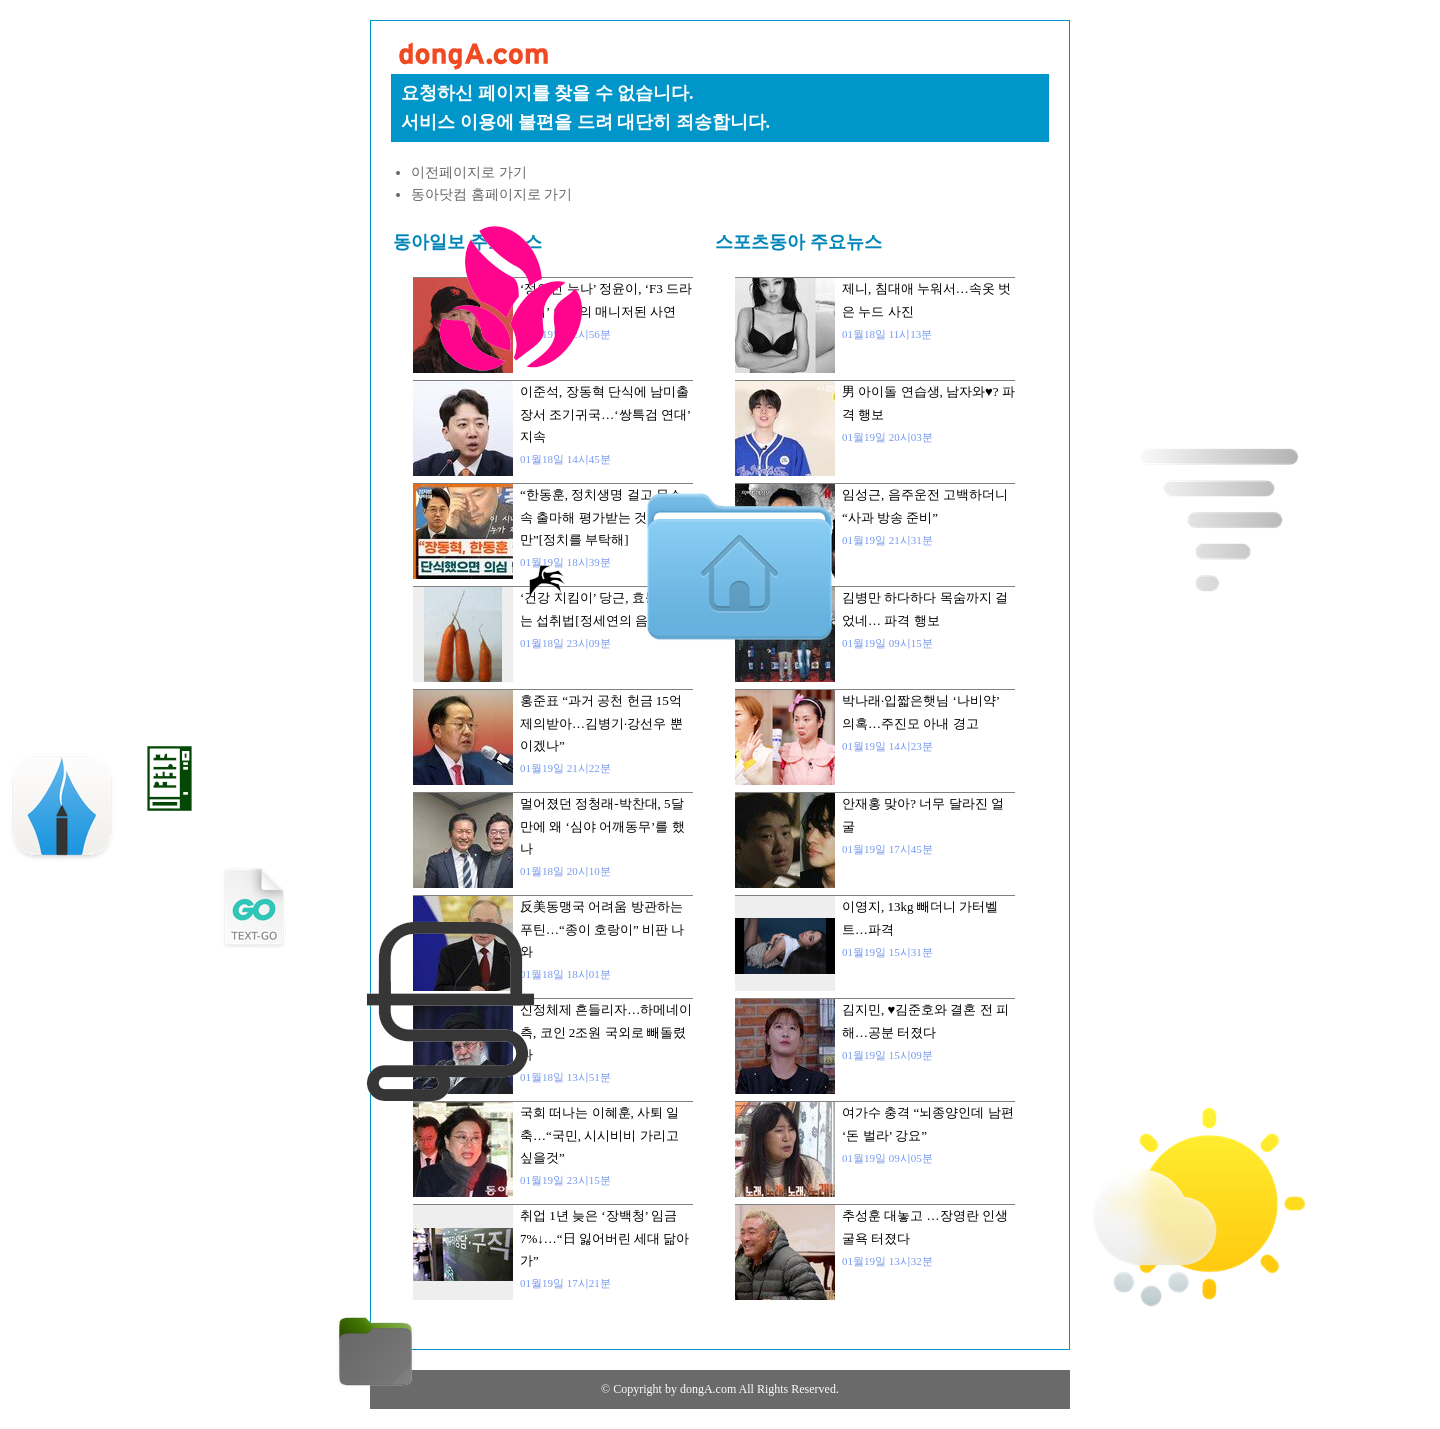 The width and height of the screenshot is (1440, 1429). I want to click on indicates tornado or severe storm warning, so click(1219, 520).